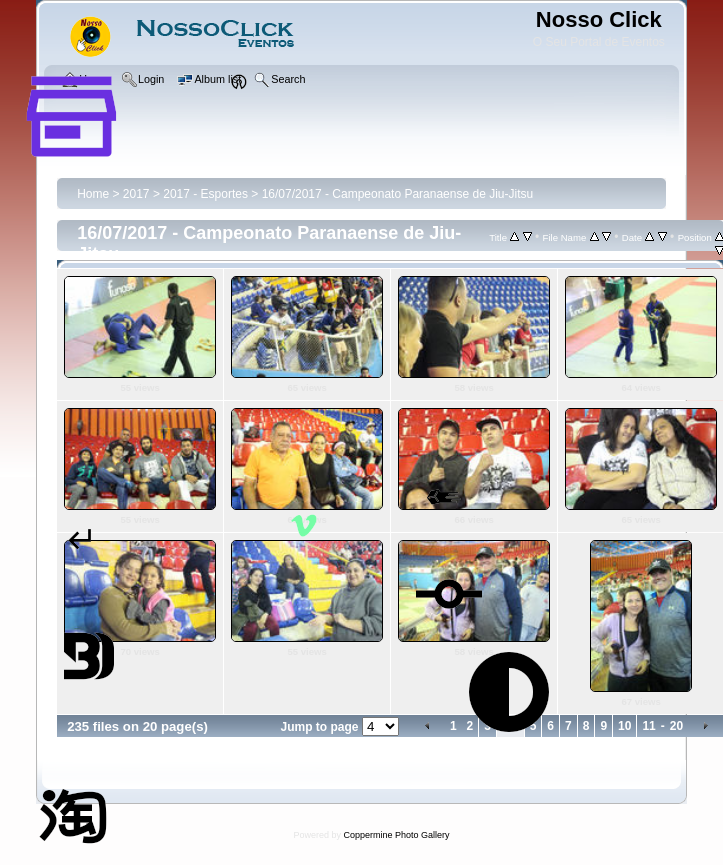 The image size is (723, 865). What do you see at coordinates (89, 656) in the screenshot?
I see `open BetterDiscord settings` at bounding box center [89, 656].